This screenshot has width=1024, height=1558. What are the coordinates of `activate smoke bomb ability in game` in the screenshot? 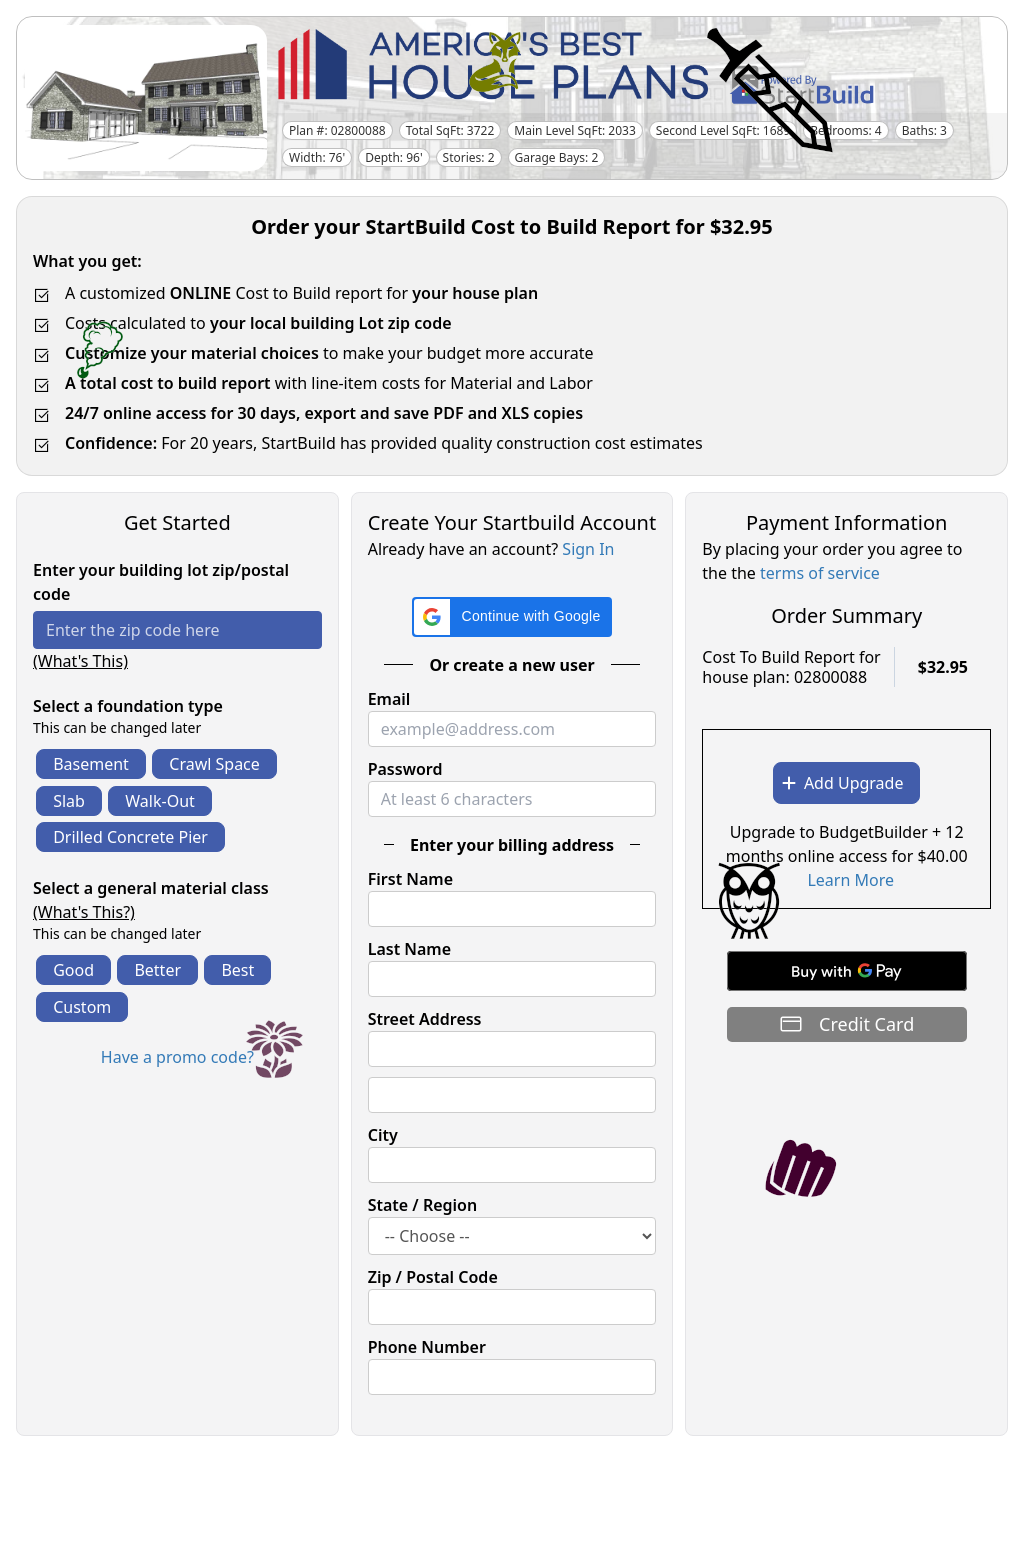 It's located at (100, 350).